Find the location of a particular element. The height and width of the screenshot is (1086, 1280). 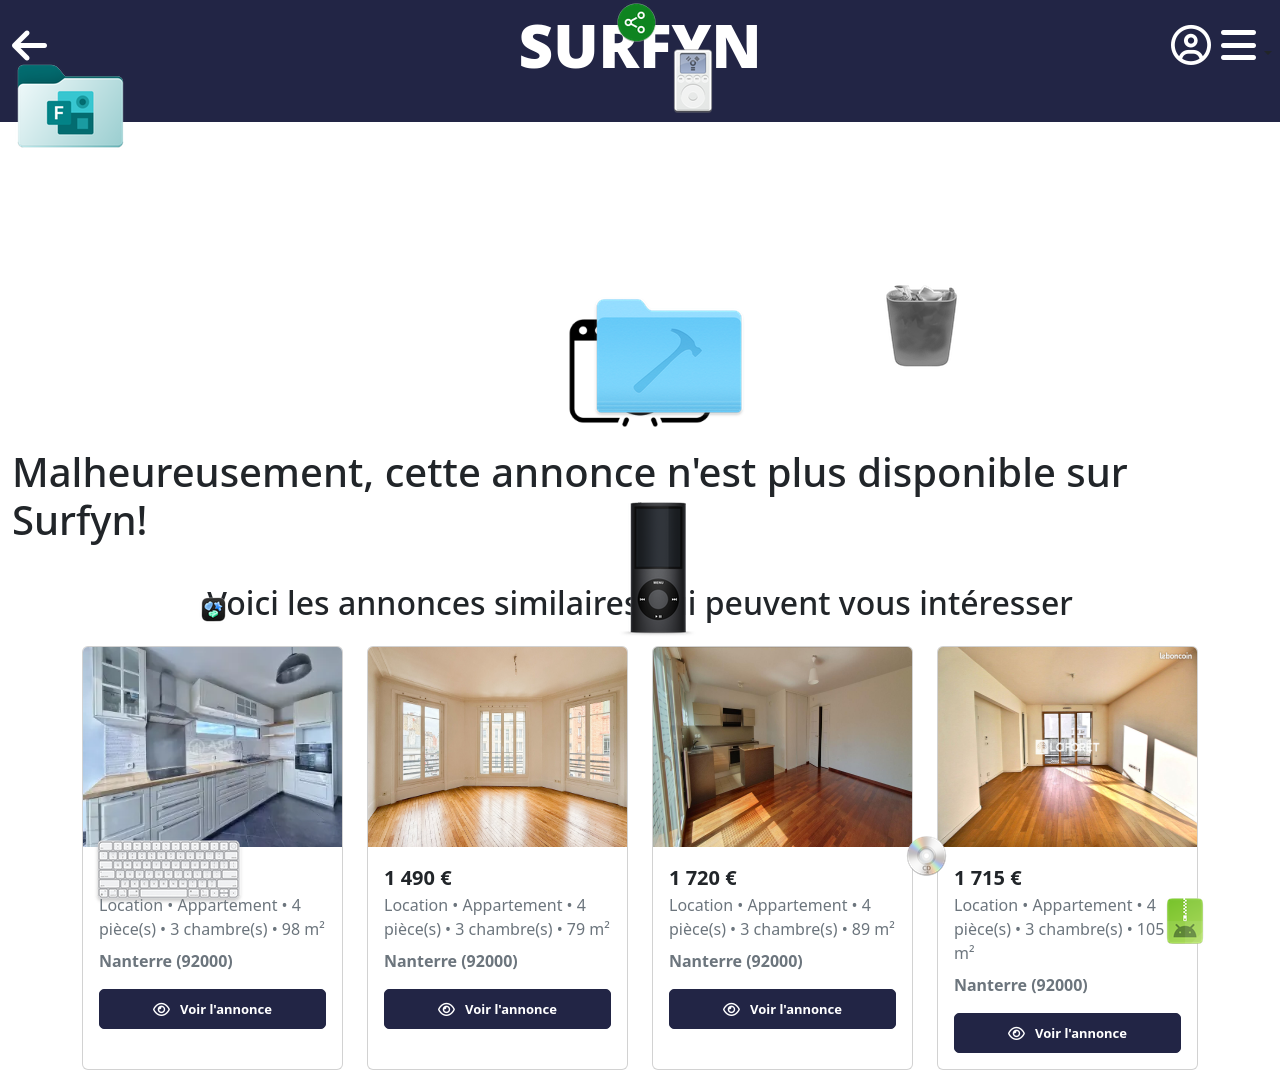

classic iPod device icon is located at coordinates (693, 81).